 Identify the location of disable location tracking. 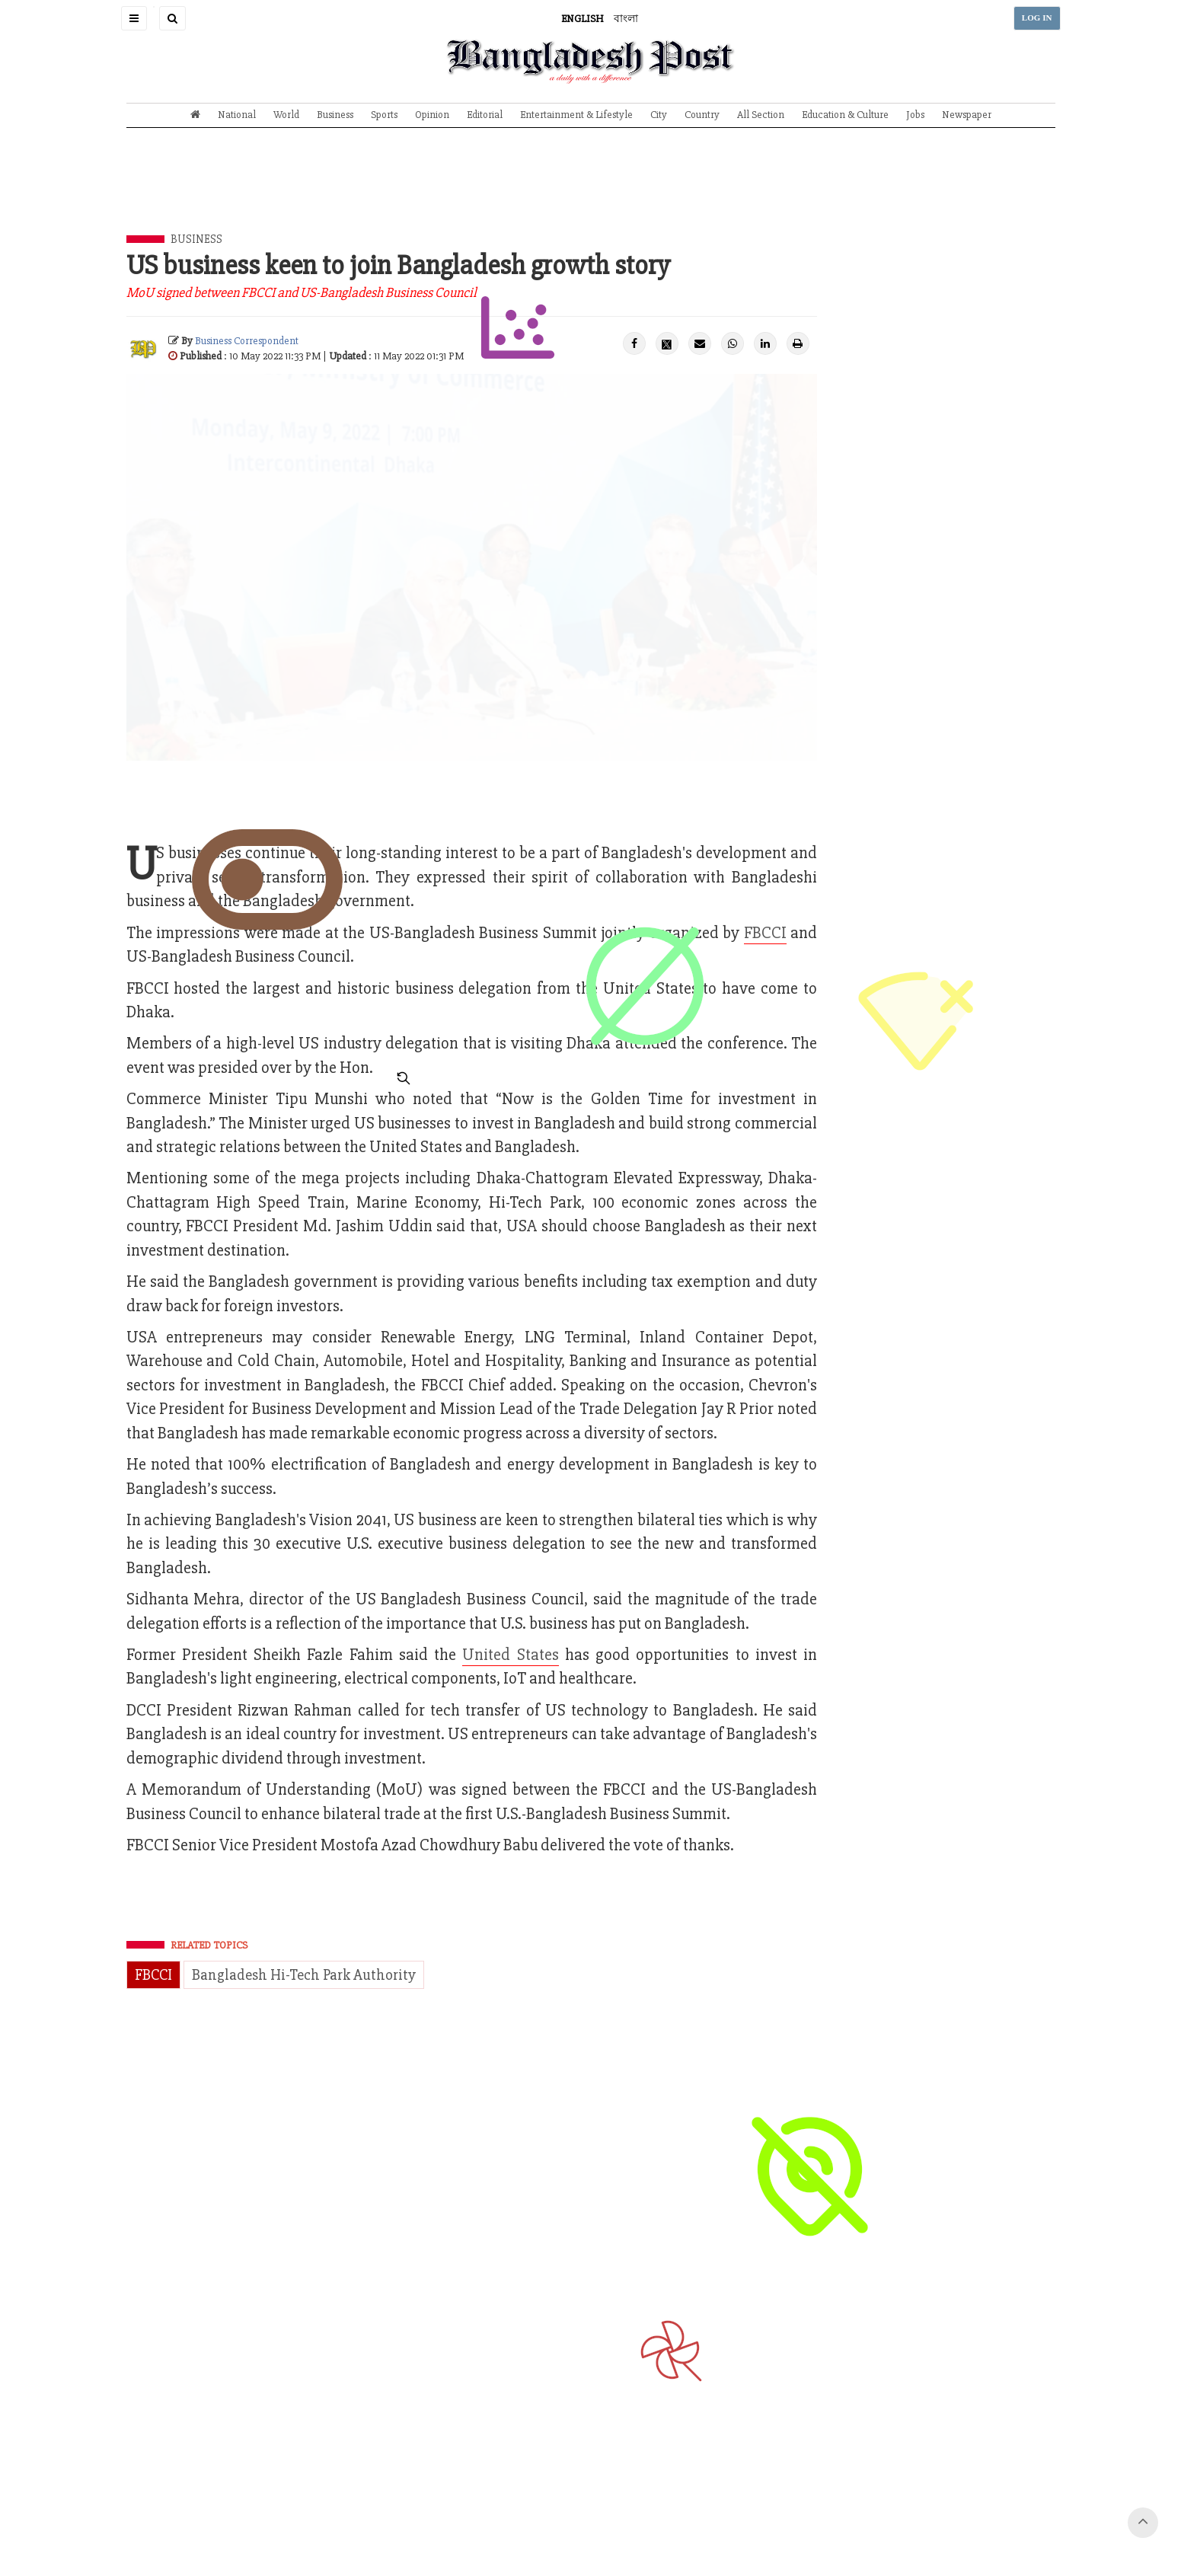
(809, 2175).